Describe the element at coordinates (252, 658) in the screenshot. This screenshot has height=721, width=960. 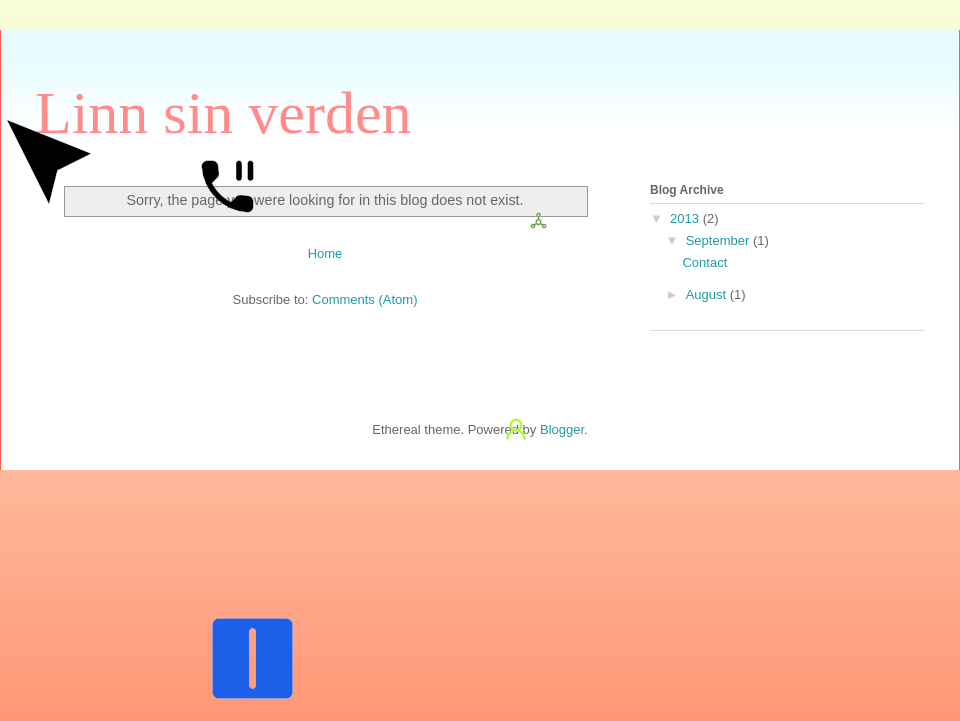
I see `vertical divider or separator element` at that location.